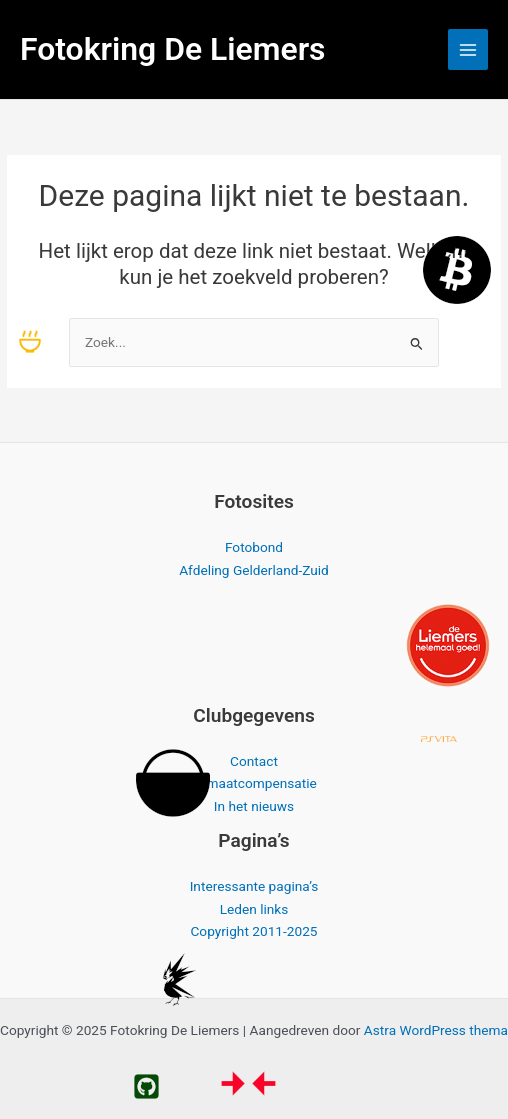  Describe the element at coordinates (248, 1083) in the screenshot. I see `collapse or minimize a panel horizontally` at that location.